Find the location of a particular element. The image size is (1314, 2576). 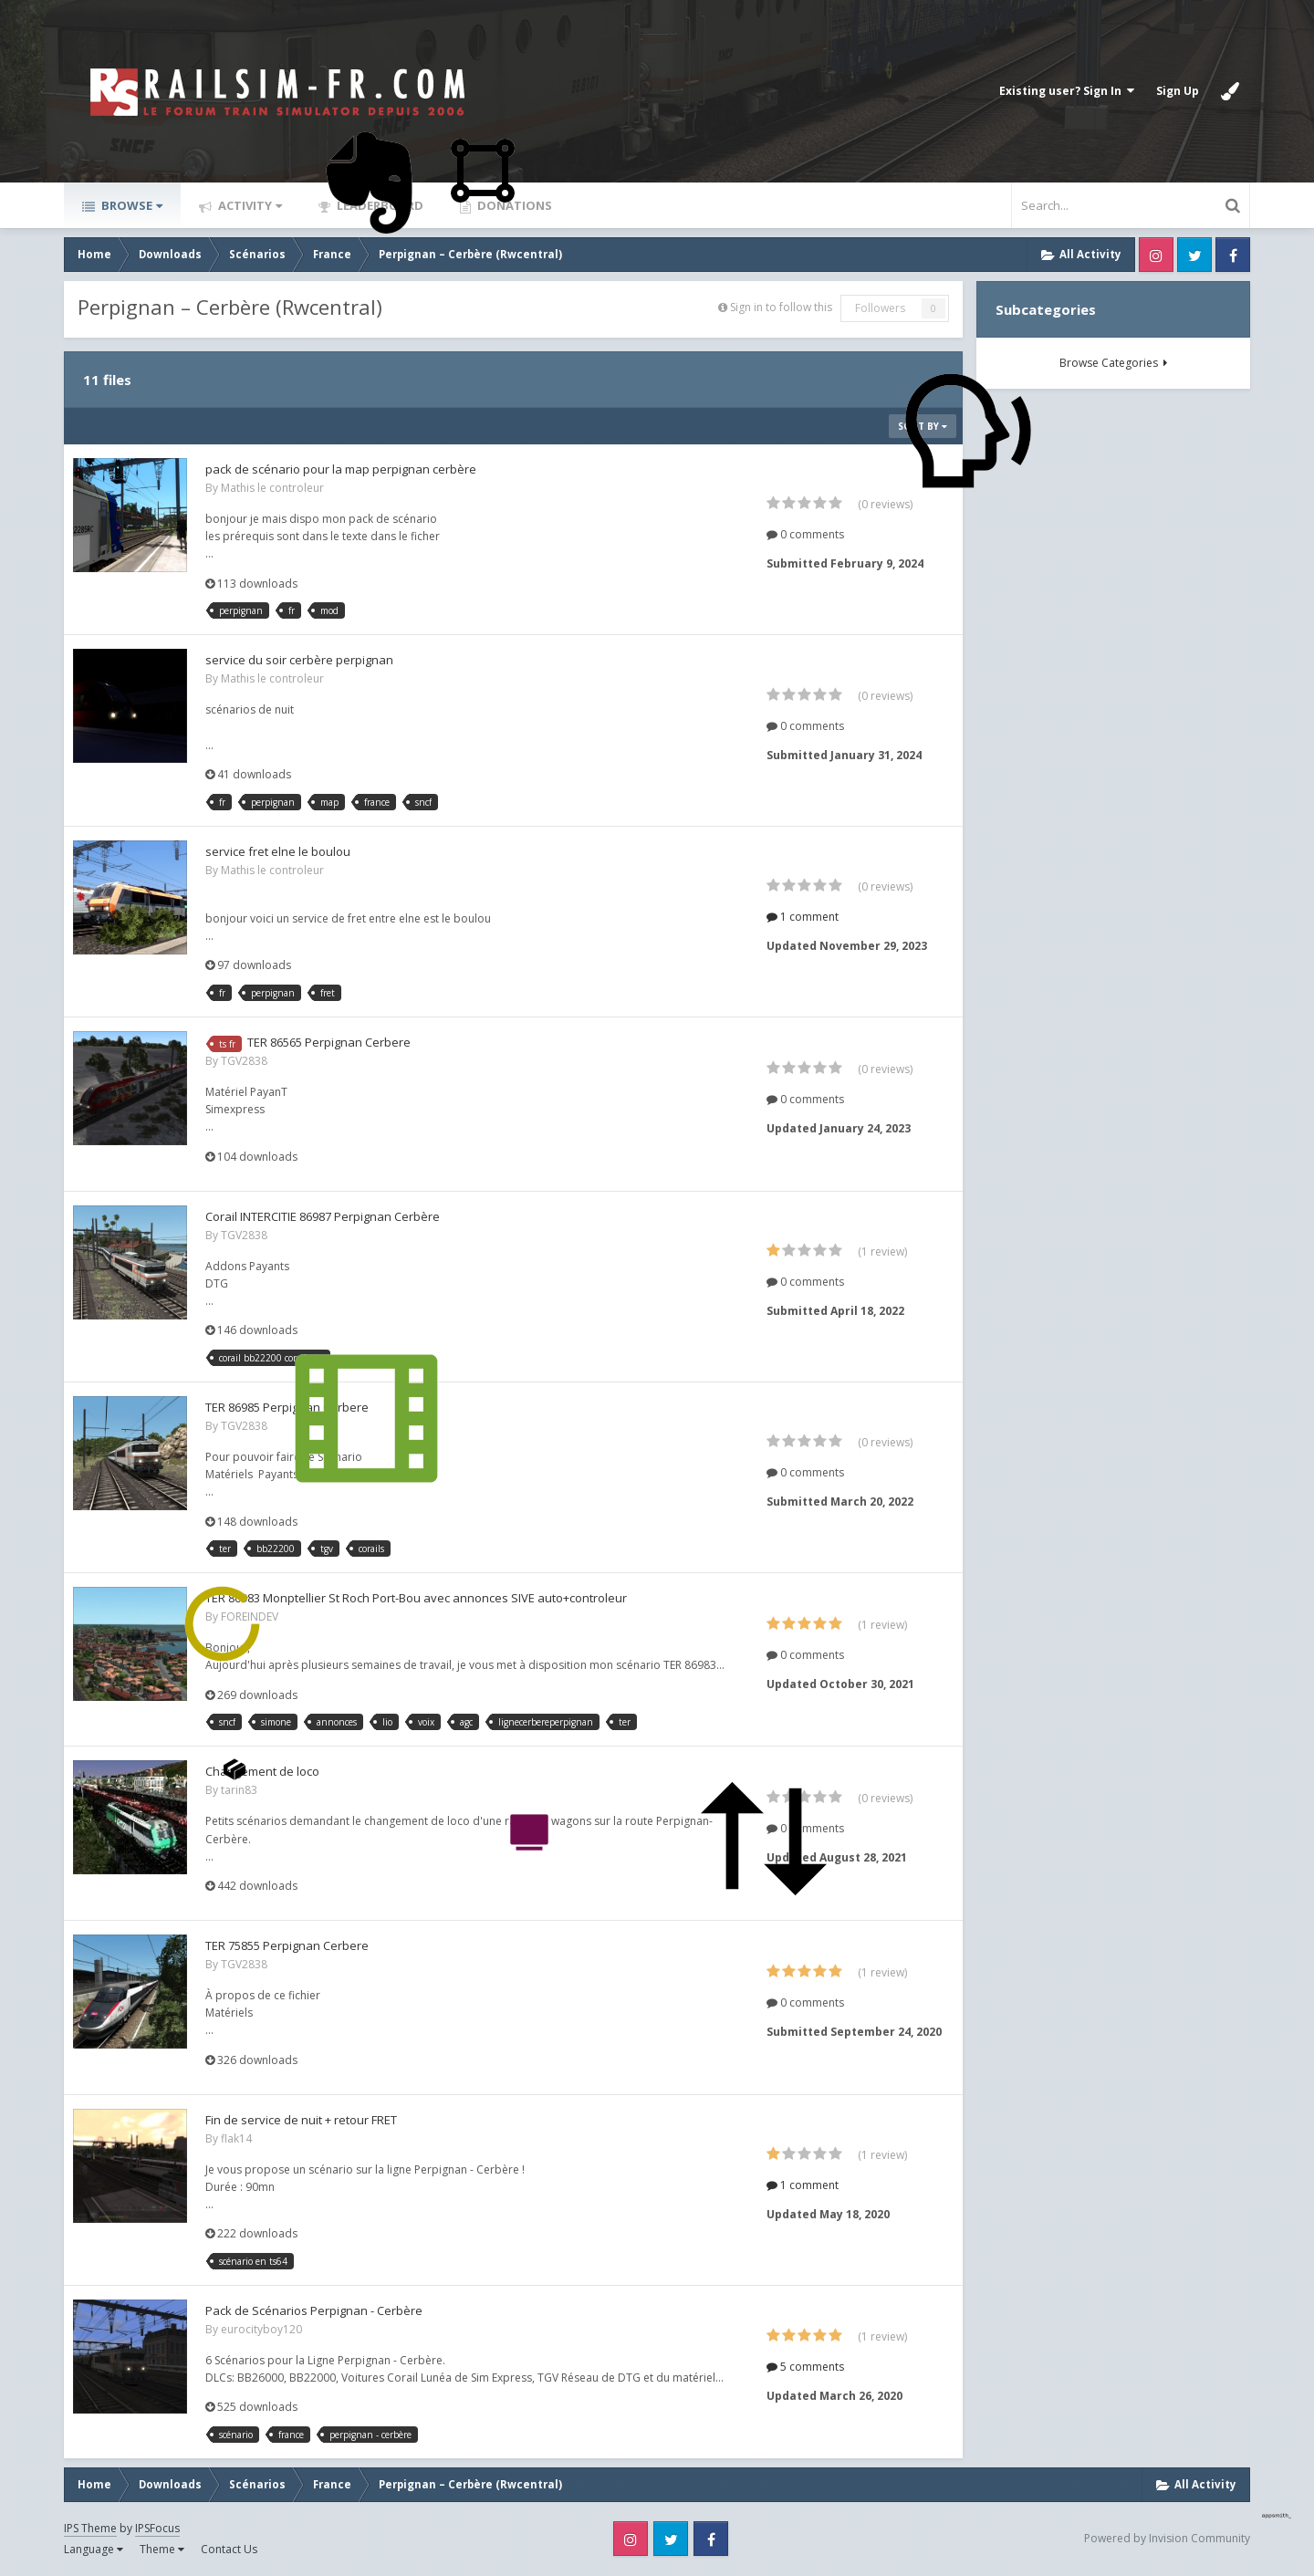

access tv or display settings is located at coordinates (529, 1831).